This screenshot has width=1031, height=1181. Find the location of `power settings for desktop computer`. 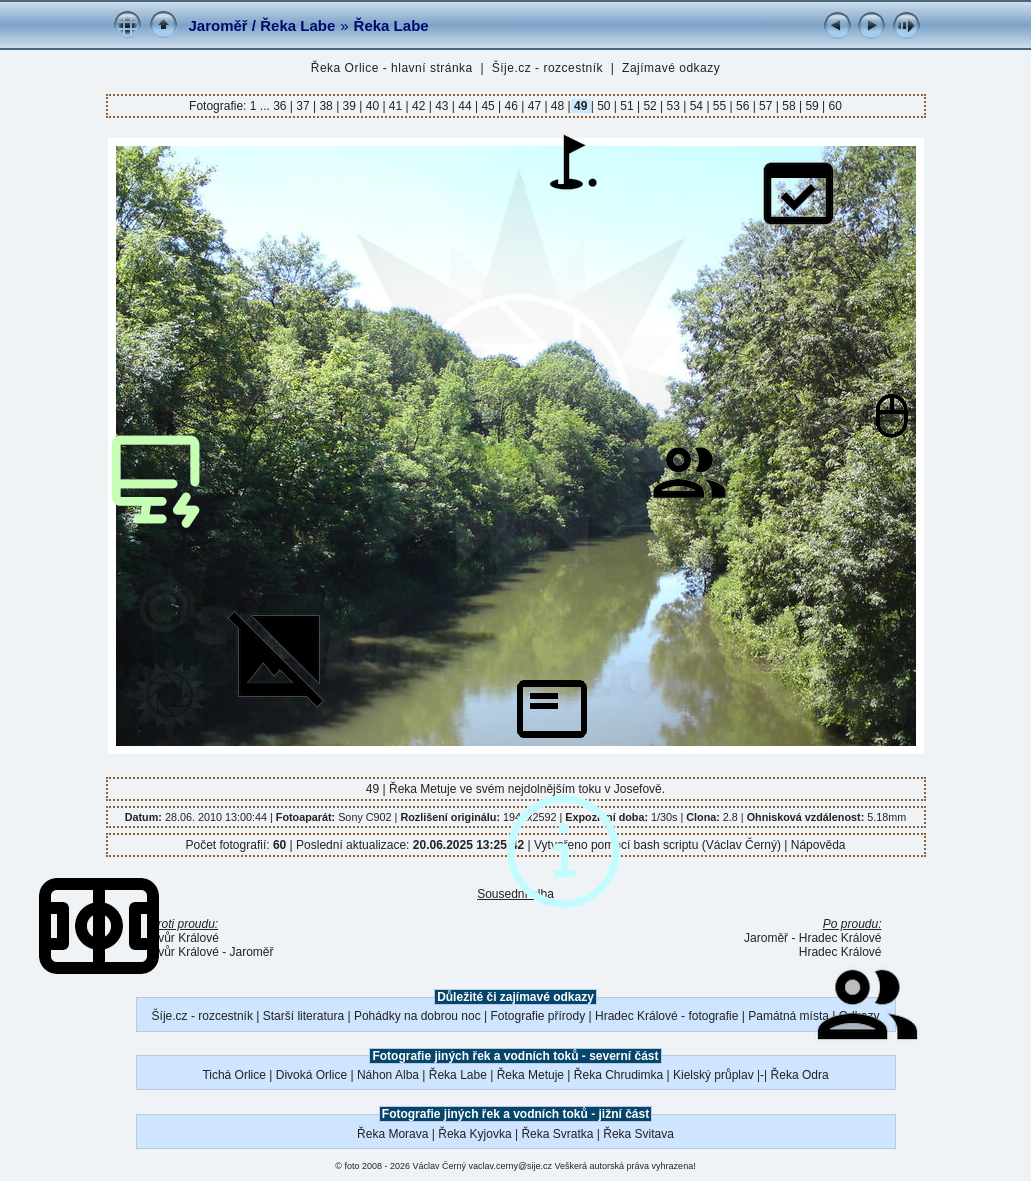

power settings for desktop computer is located at coordinates (155, 479).